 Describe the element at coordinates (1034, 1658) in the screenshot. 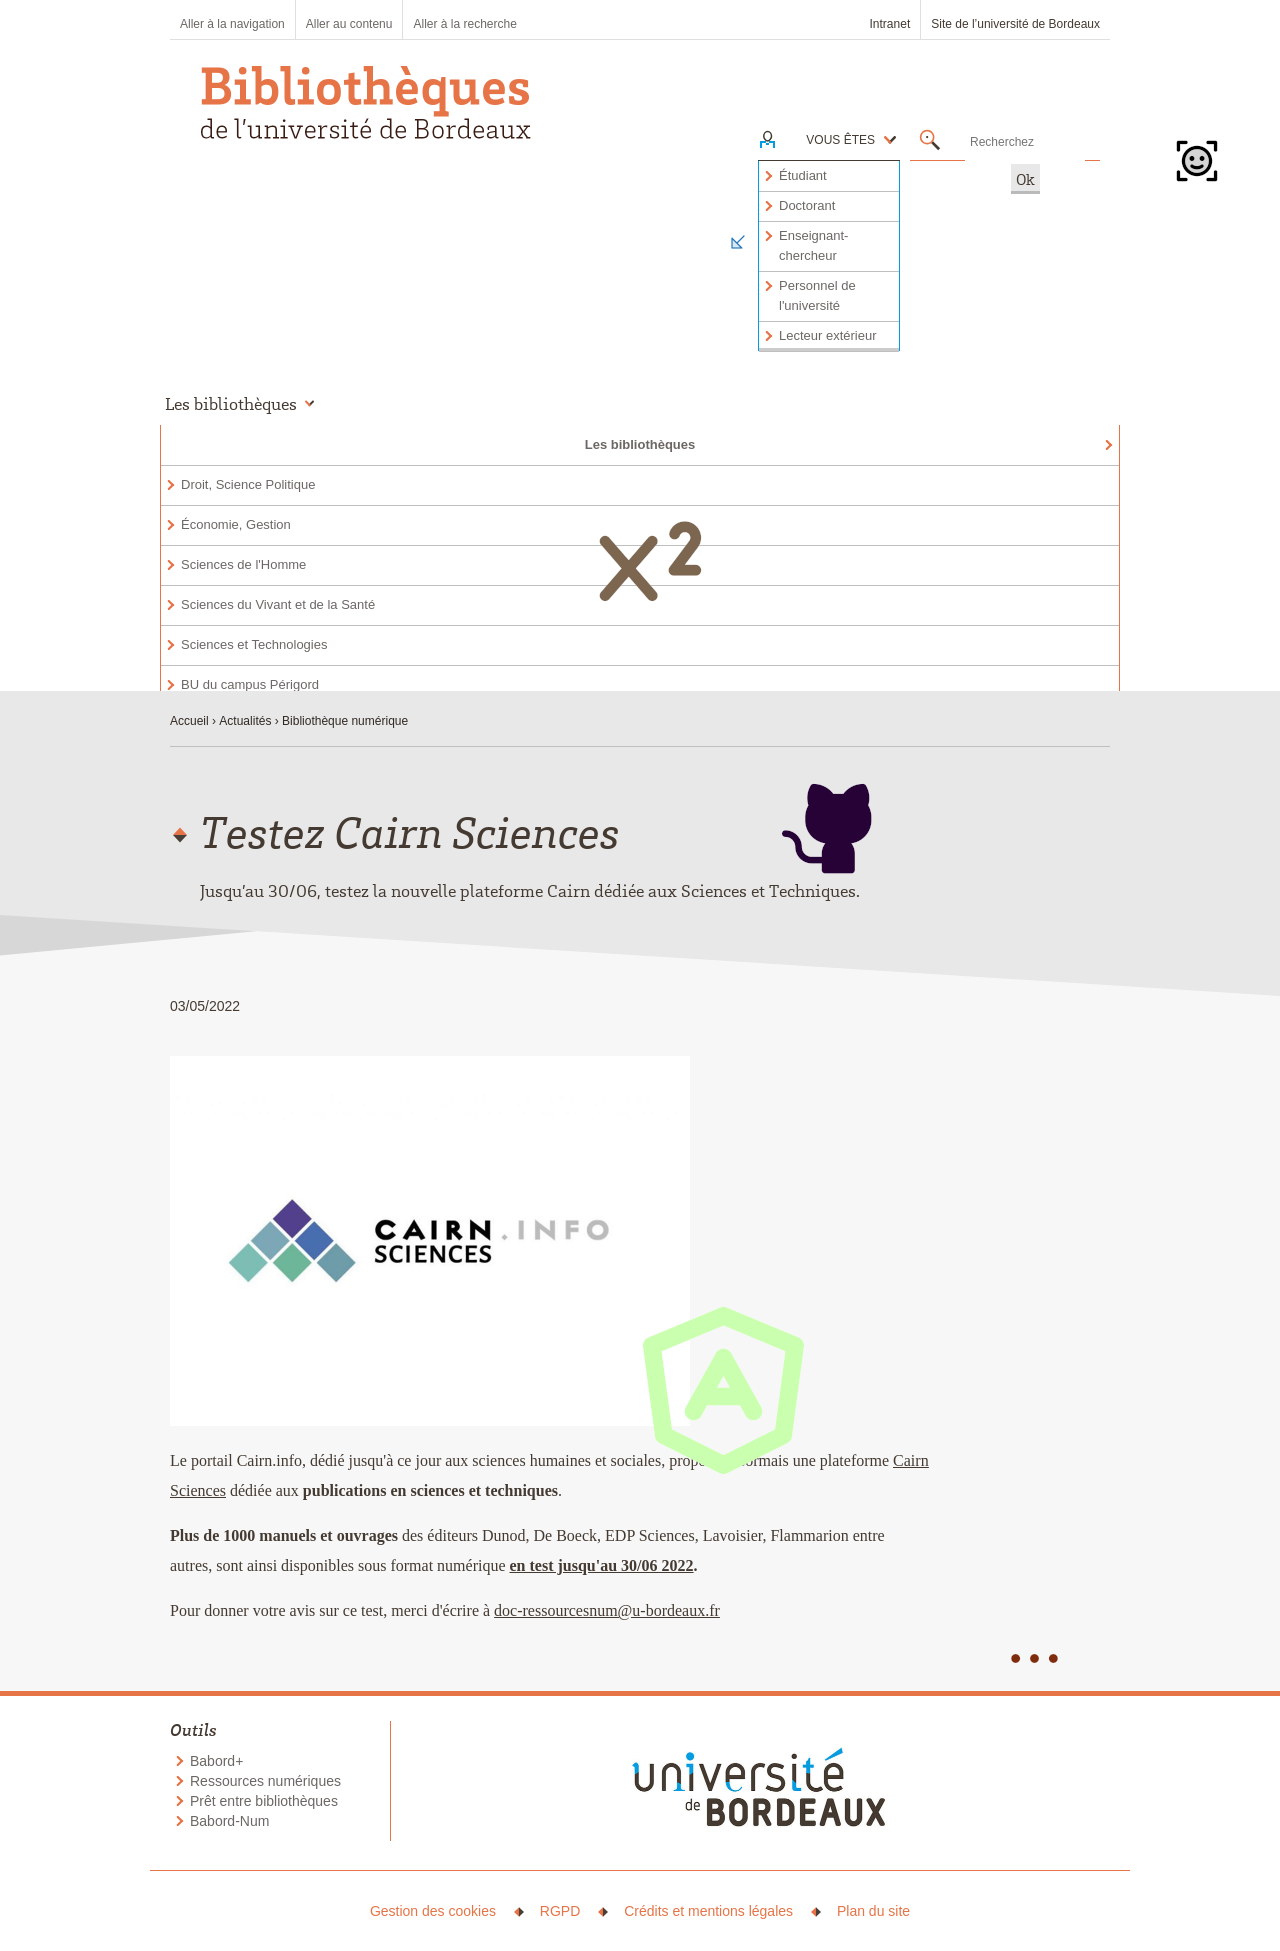

I see `open more options menu` at that location.